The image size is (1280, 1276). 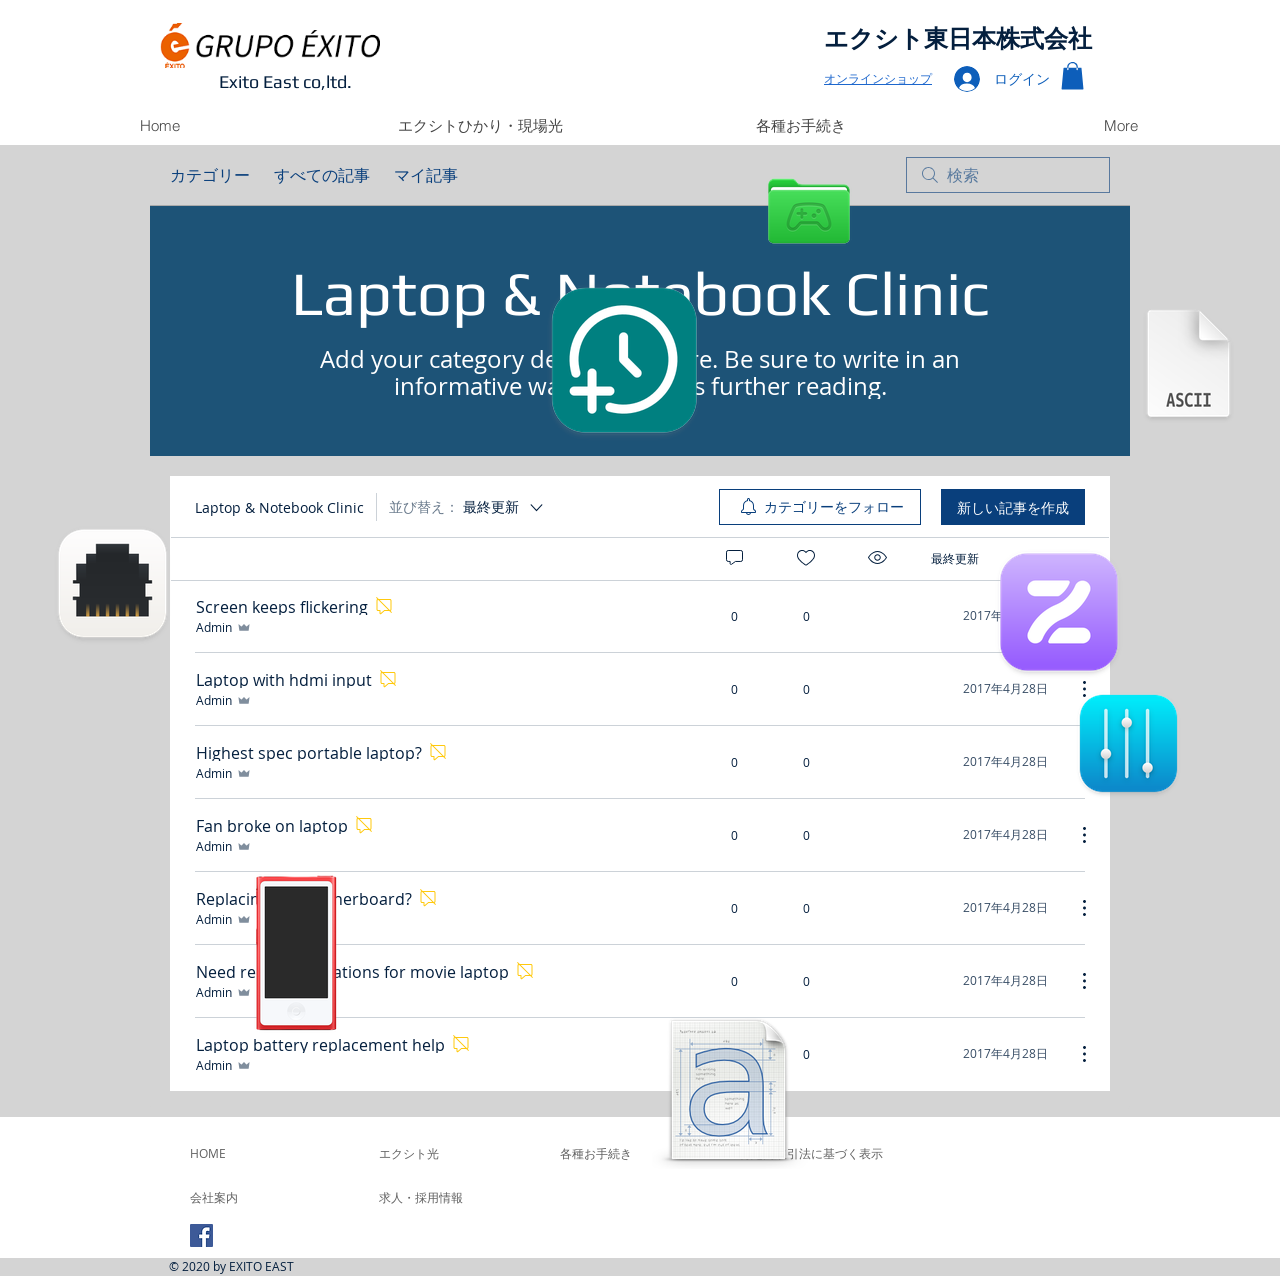 I want to click on open easyeffects audio processing app, so click(x=1128, y=743).